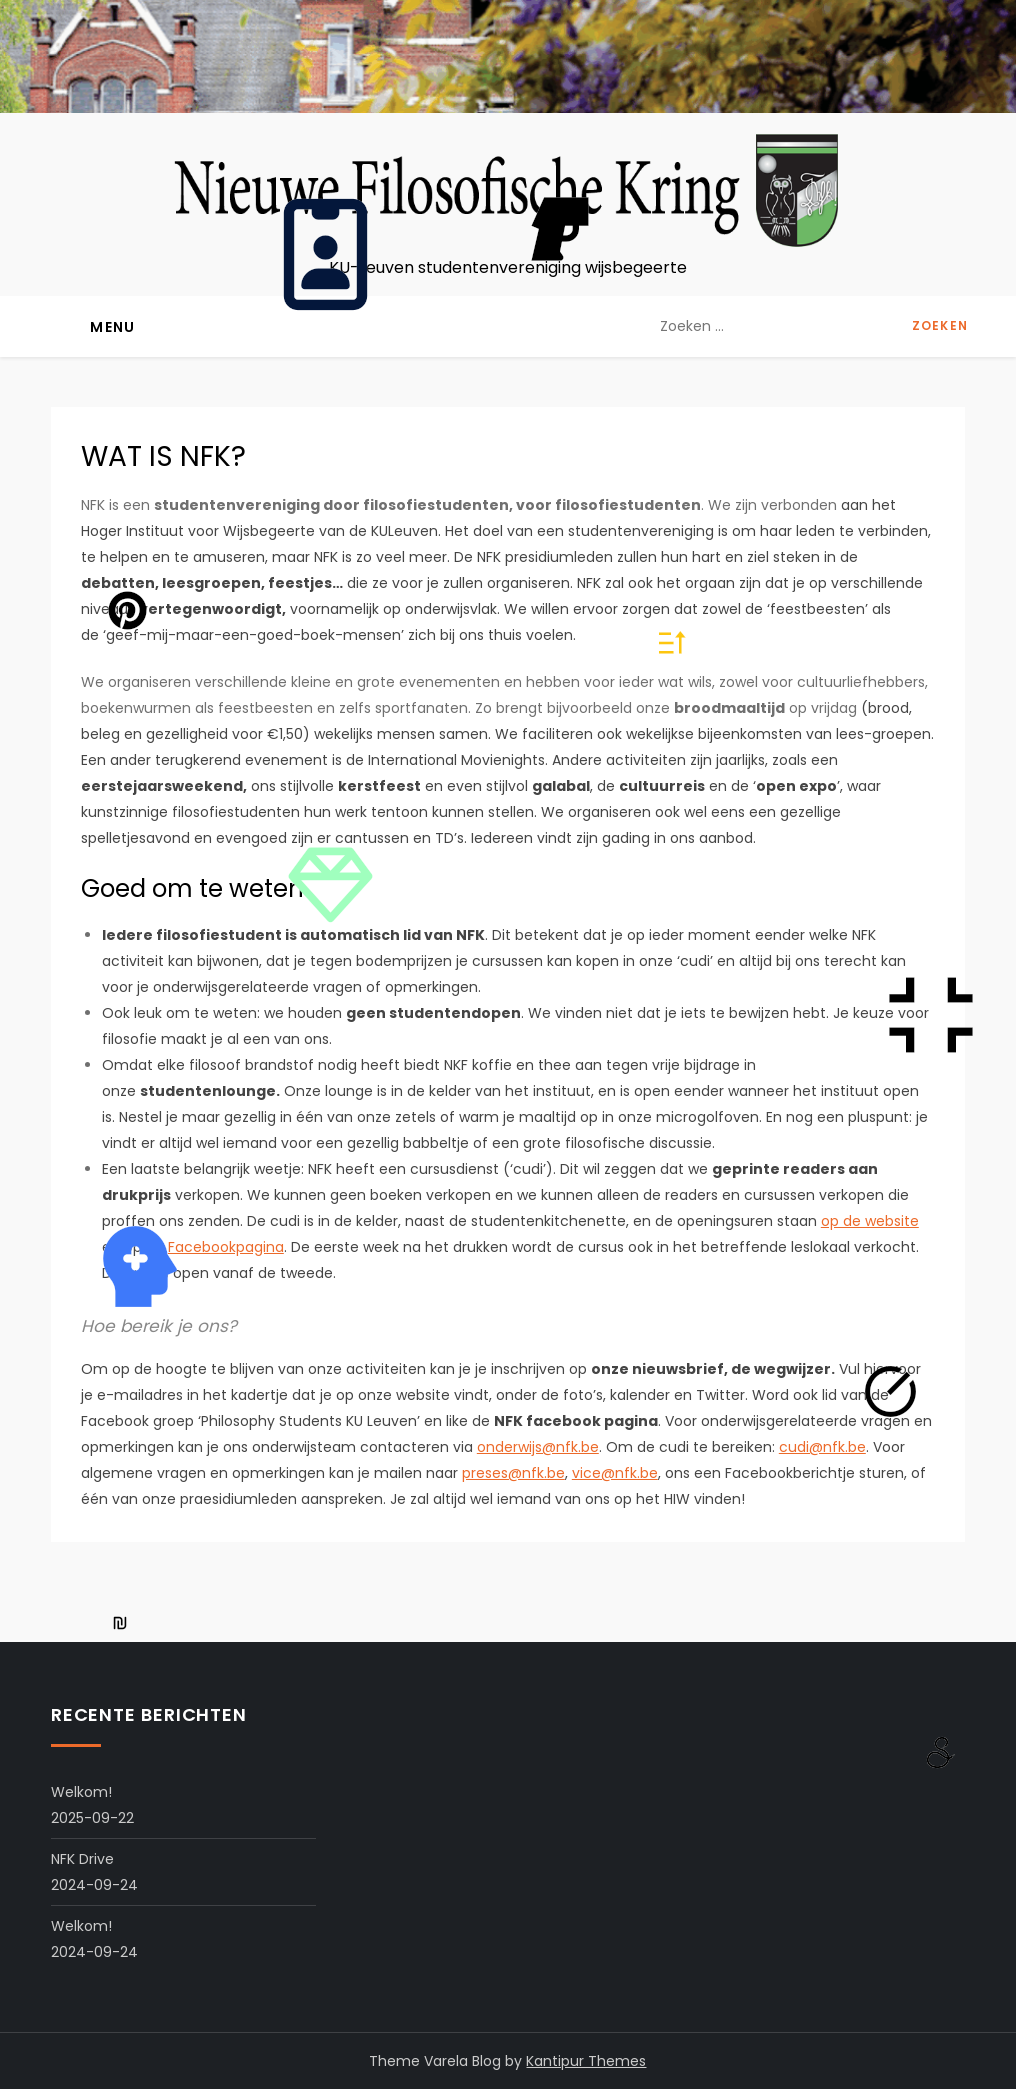 This screenshot has width=1016, height=2089. I want to click on view premium or exclusive content, so click(330, 885).